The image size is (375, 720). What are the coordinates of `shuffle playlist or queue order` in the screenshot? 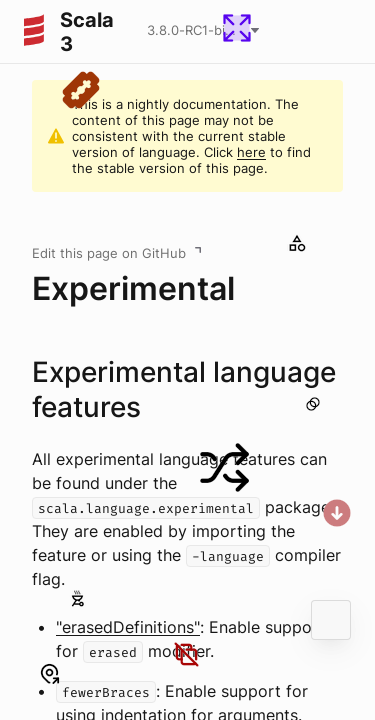 It's located at (224, 467).